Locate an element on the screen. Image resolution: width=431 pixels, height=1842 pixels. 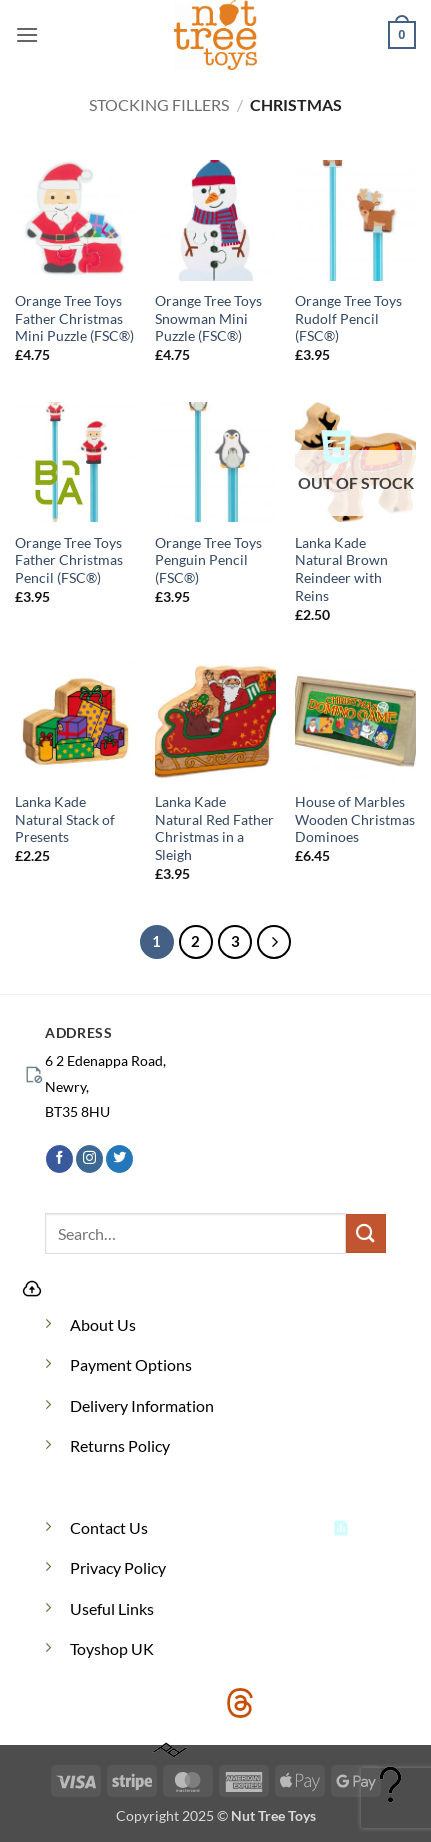
open the Threads app is located at coordinates (240, 1703).